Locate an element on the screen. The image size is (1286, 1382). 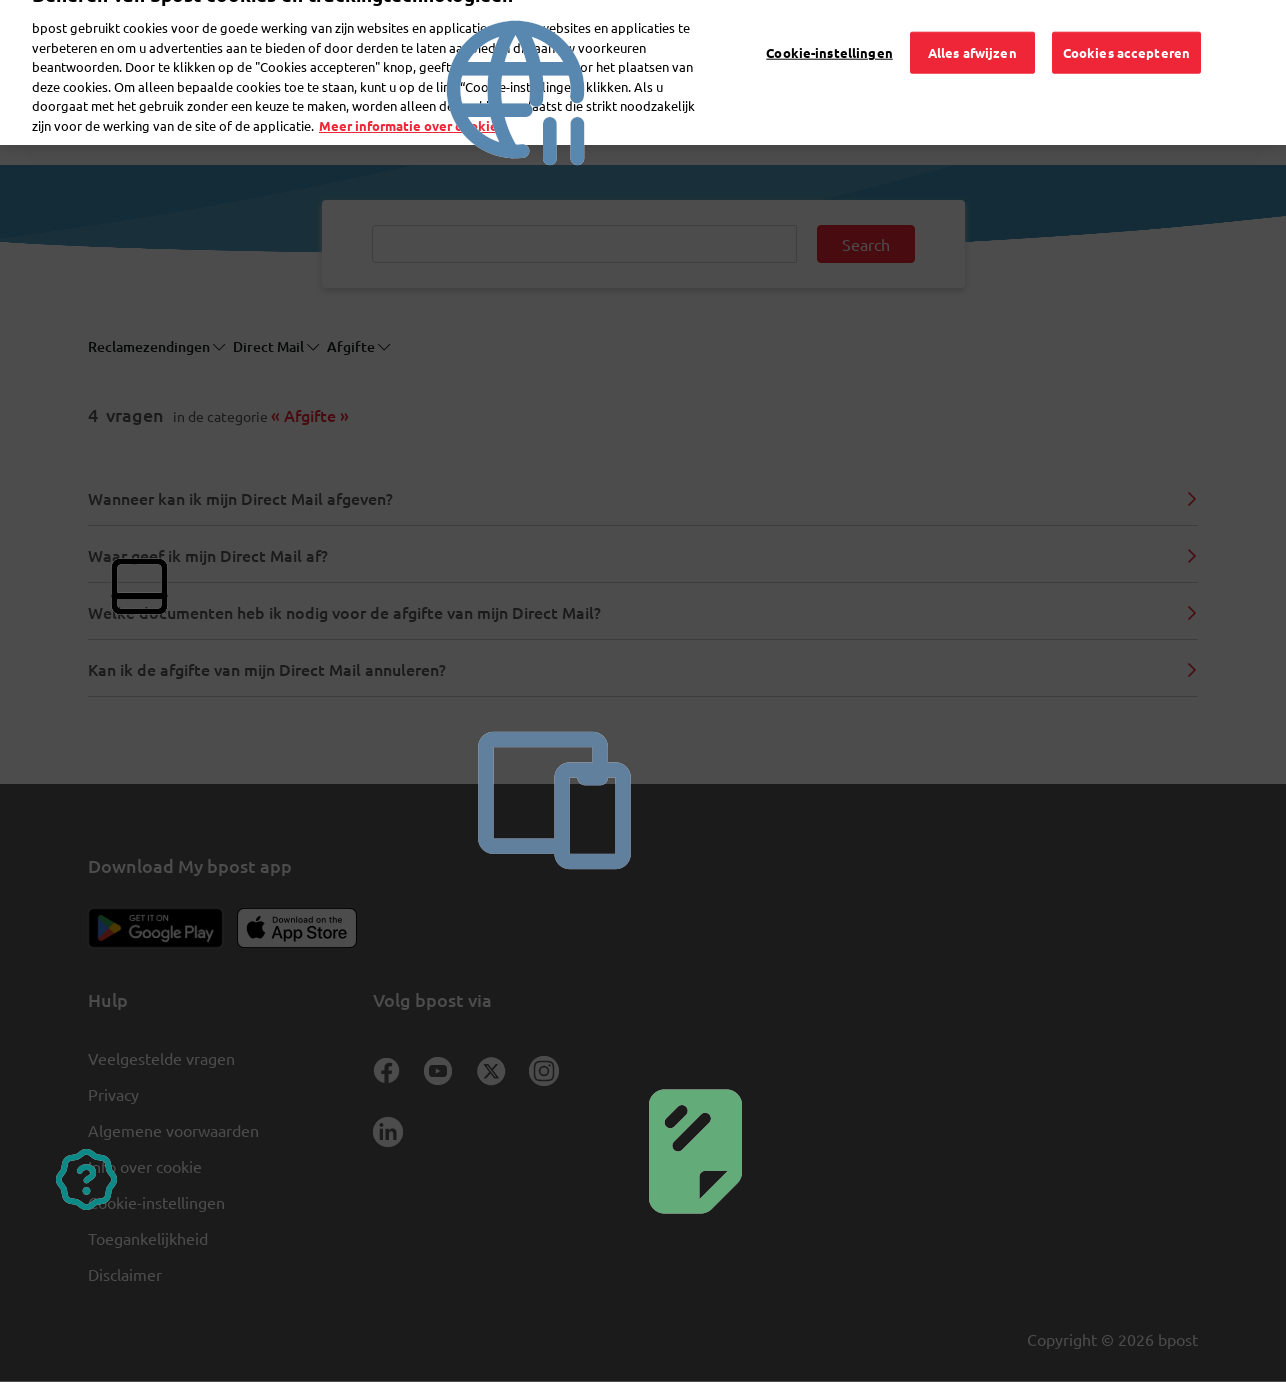
toggle bottom navigation bar visibility is located at coordinates (139, 586).